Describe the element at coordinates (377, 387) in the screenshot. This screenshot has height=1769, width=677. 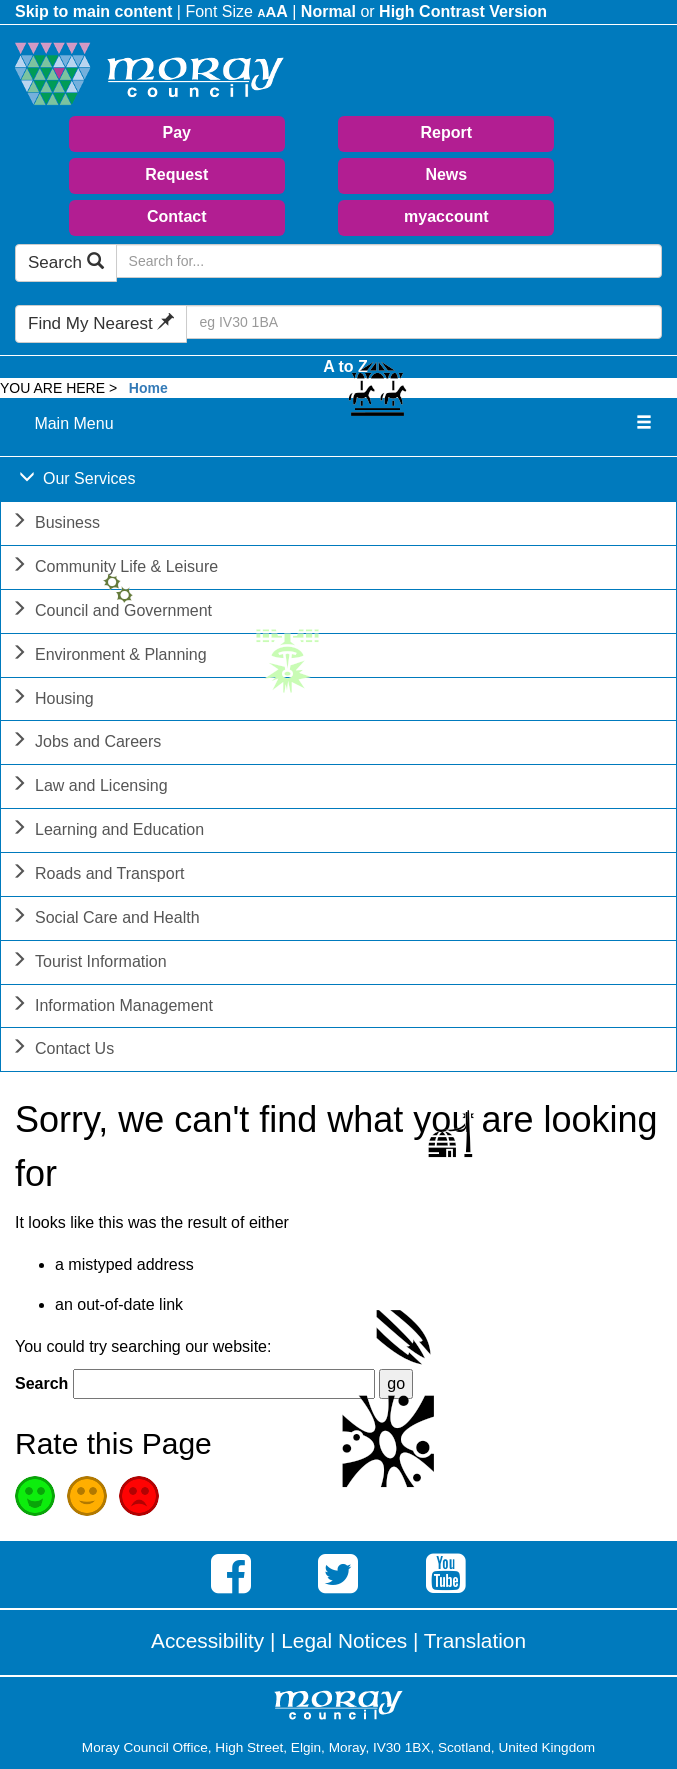
I see `access carousel or slideshow view` at that location.